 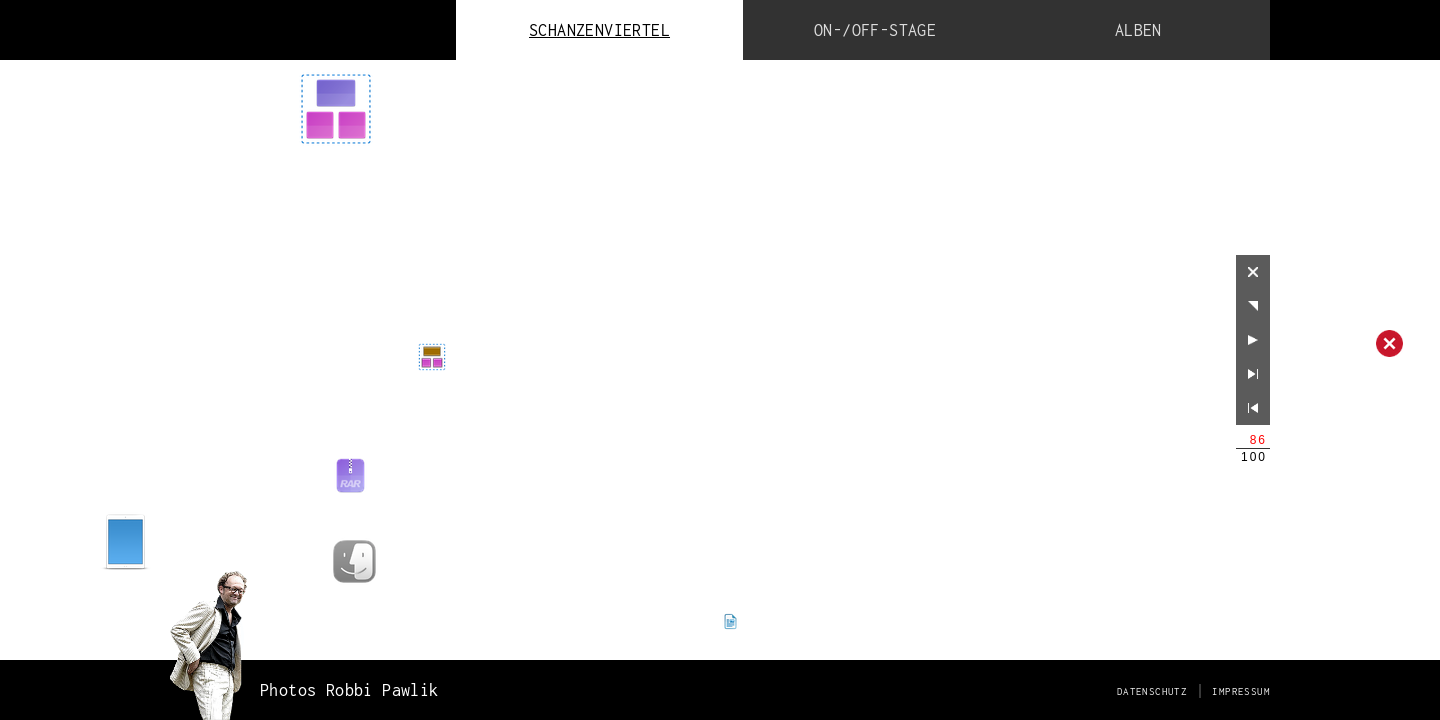 I want to click on a compressed RAR archive file, so click(x=350, y=475).